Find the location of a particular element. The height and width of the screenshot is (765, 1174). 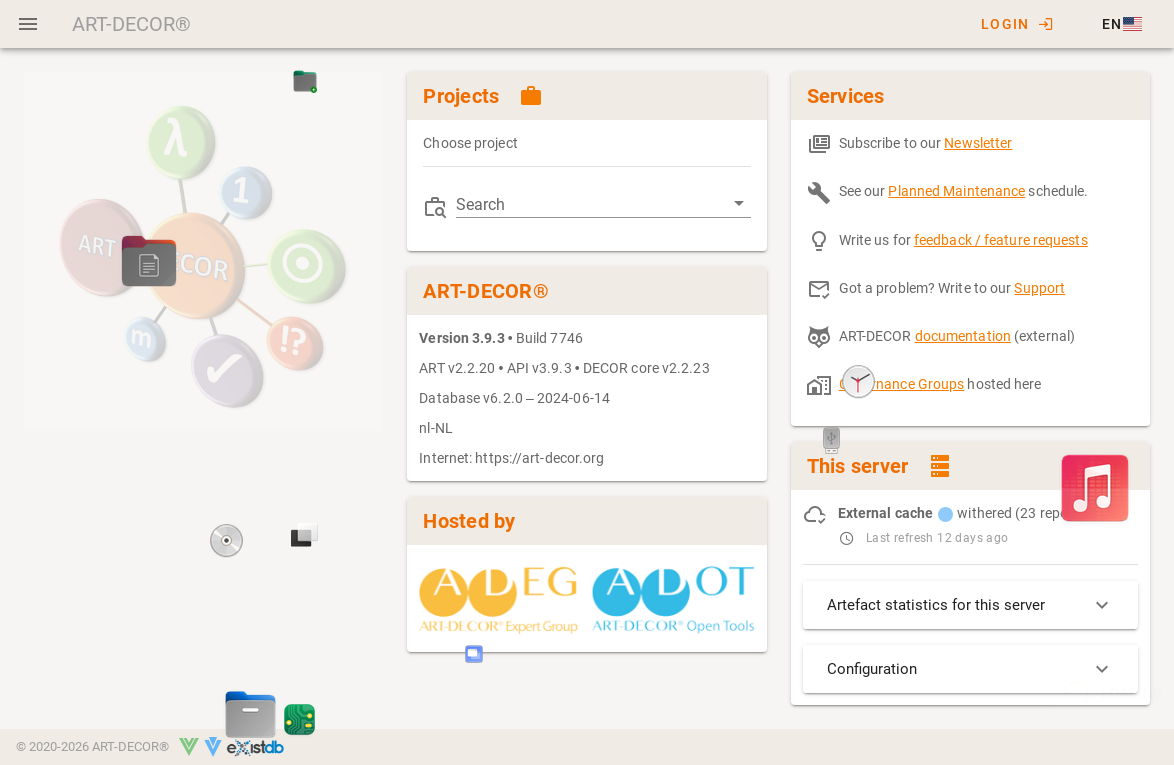

open recently accessed documents is located at coordinates (858, 381).